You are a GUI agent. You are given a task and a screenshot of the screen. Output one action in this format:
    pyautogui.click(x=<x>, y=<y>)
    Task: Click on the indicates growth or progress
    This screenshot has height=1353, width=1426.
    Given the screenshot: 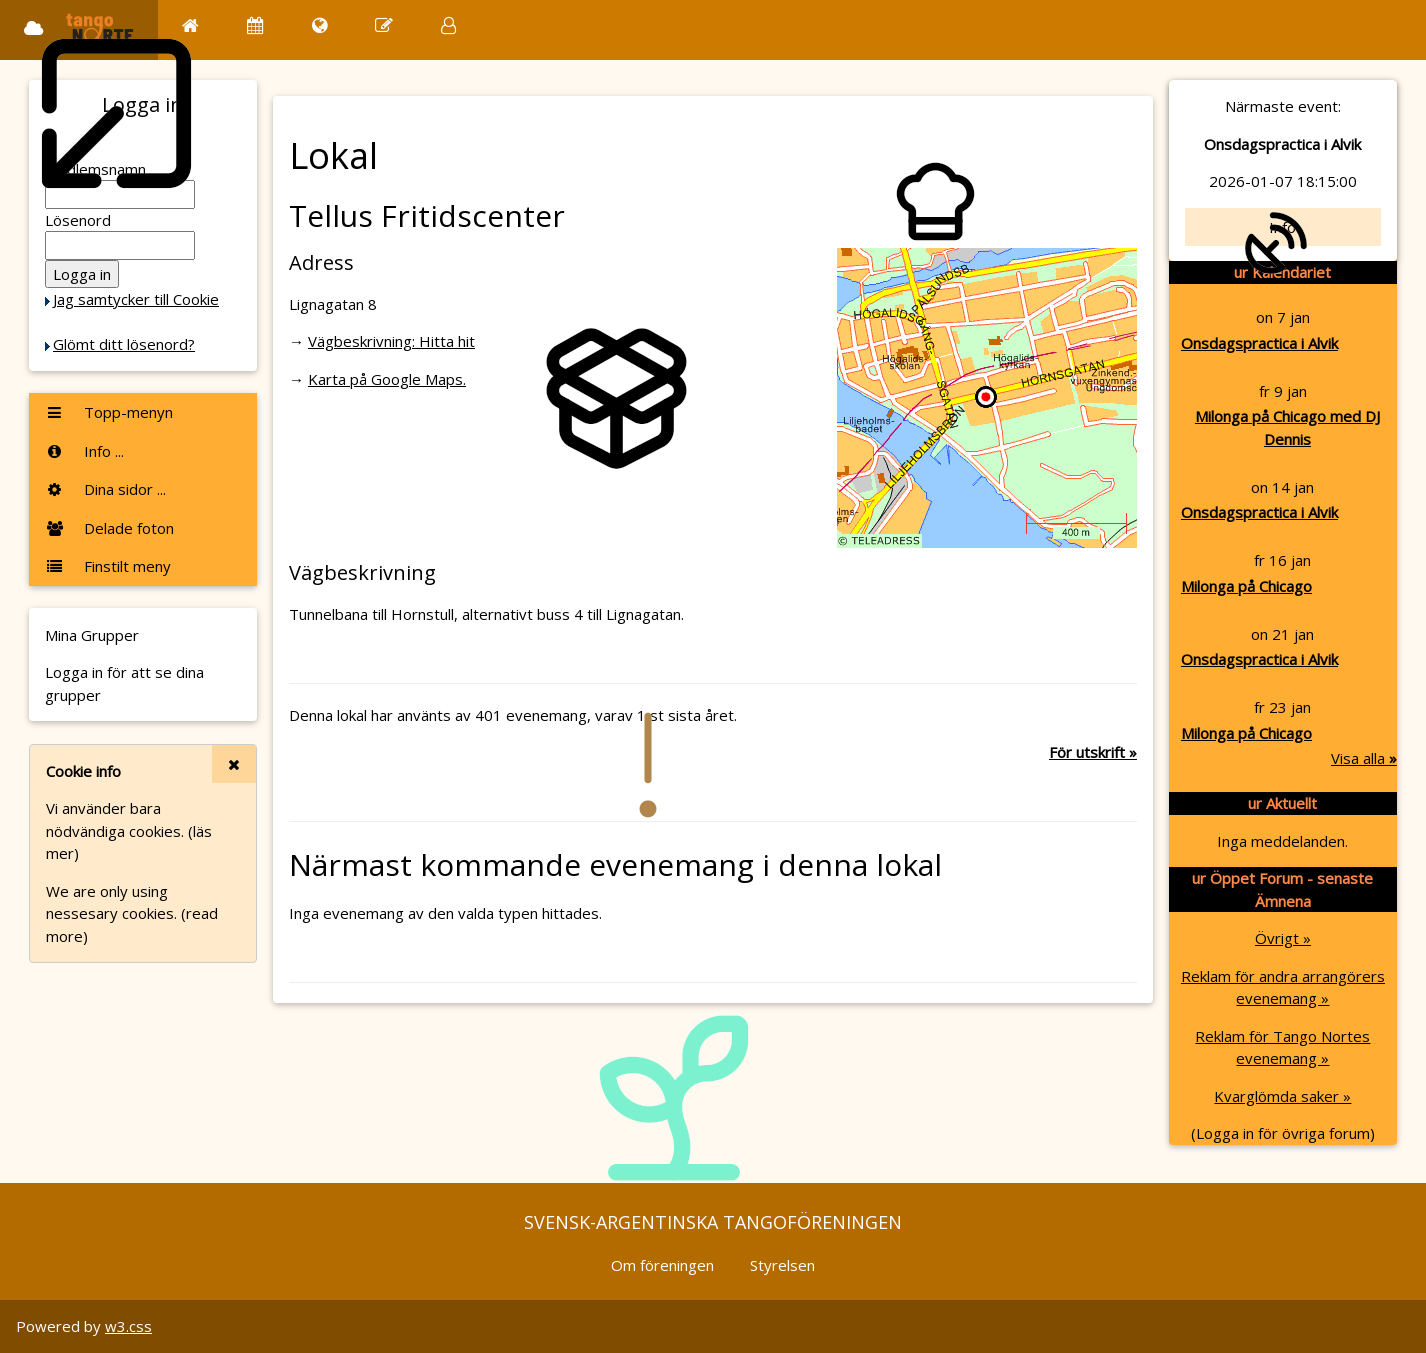 What is the action you would take?
    pyautogui.click(x=674, y=1098)
    